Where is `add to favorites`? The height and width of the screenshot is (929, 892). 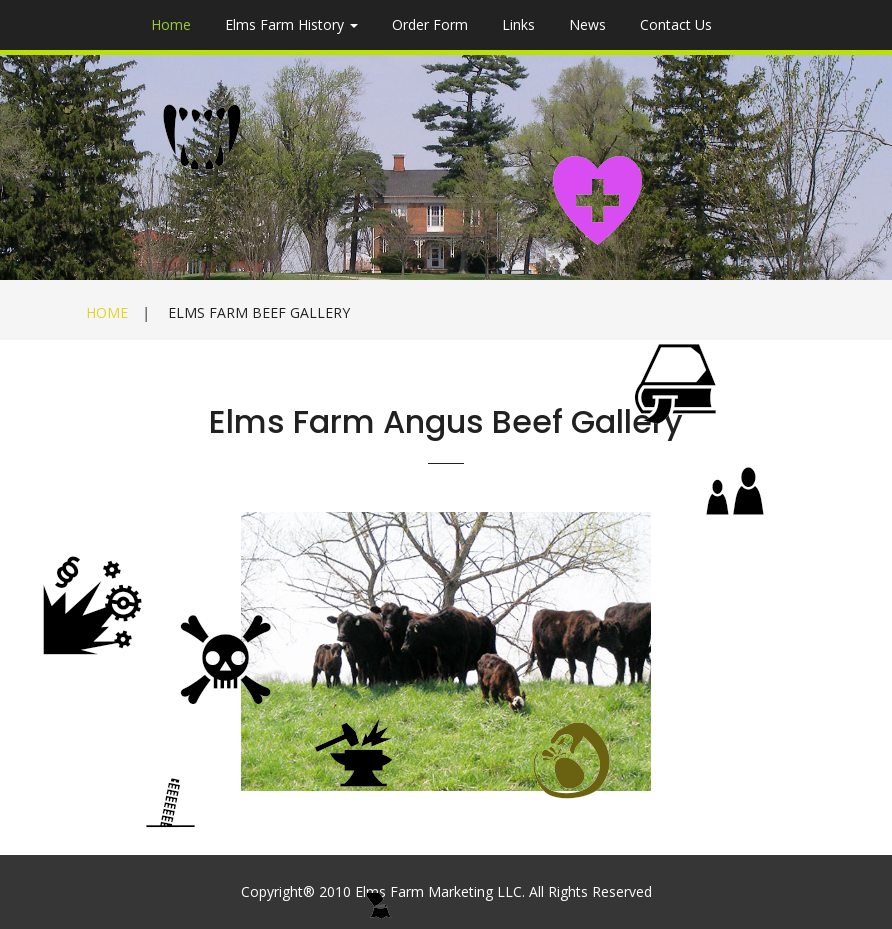
add to favorites is located at coordinates (597, 200).